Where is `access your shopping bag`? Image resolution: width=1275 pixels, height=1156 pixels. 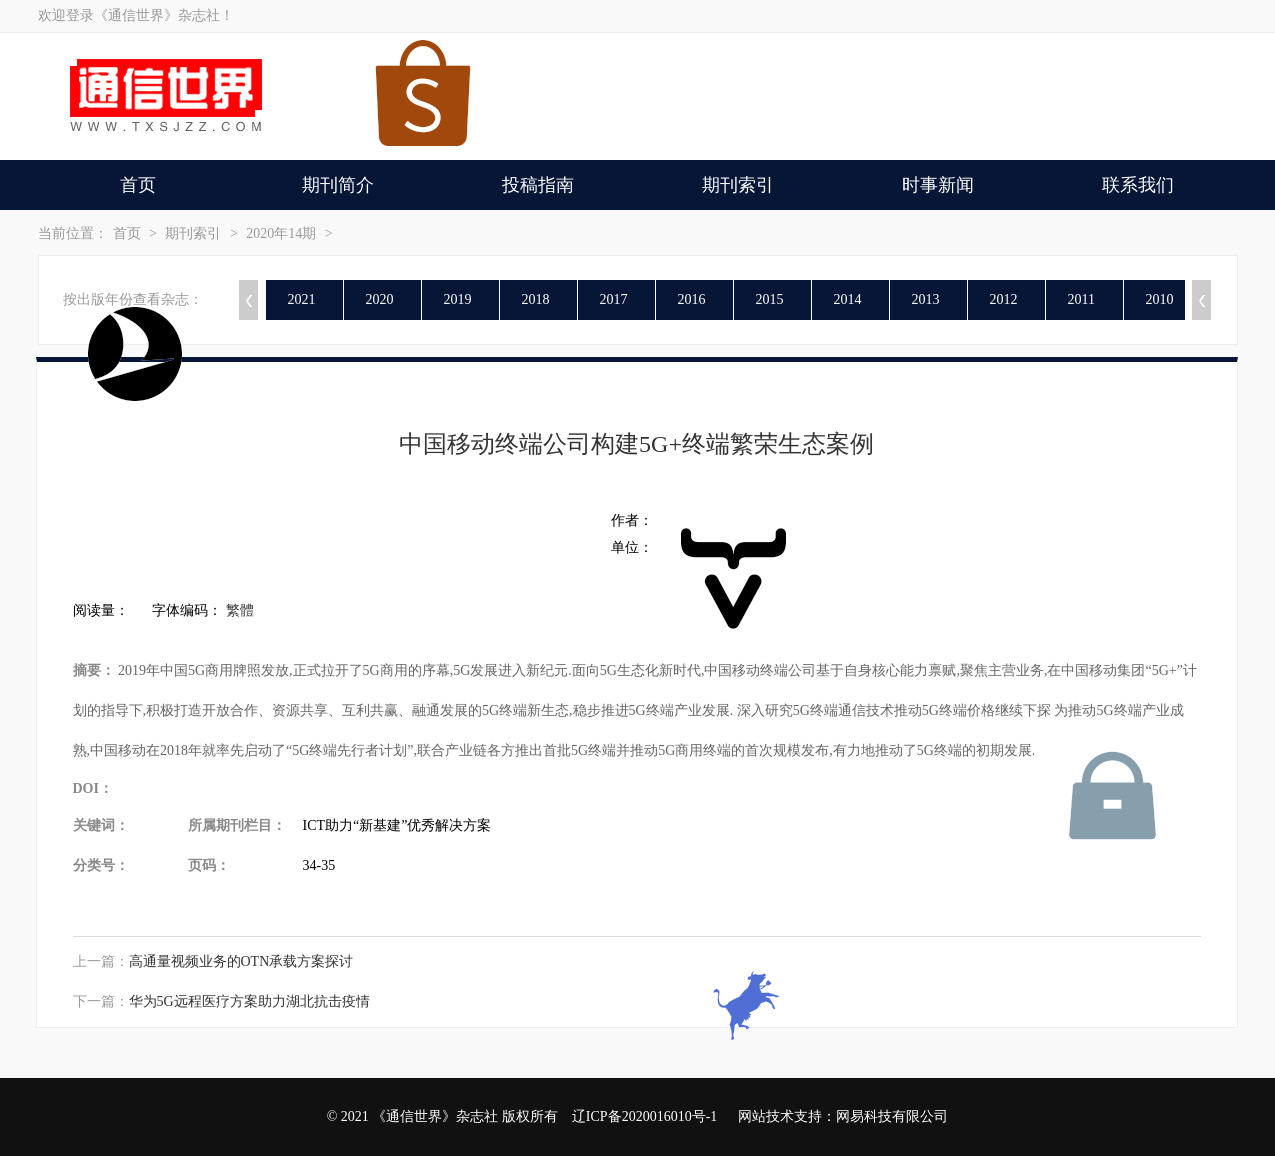 access your shopping bag is located at coordinates (1112, 795).